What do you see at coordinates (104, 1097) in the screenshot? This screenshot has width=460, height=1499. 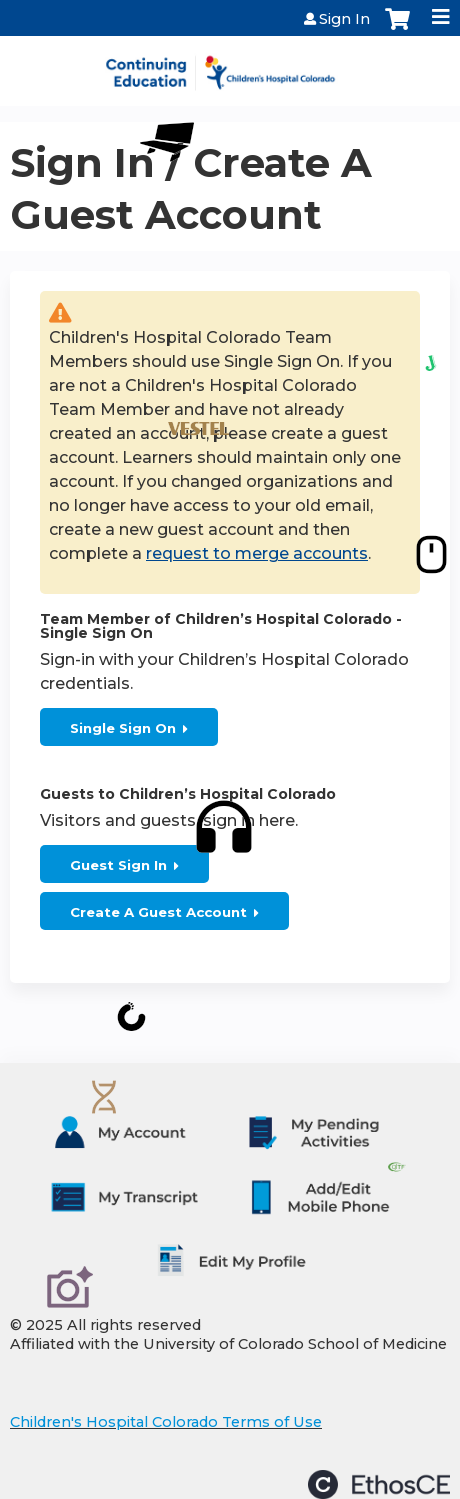 I see `access genetics or DNA-related information` at bounding box center [104, 1097].